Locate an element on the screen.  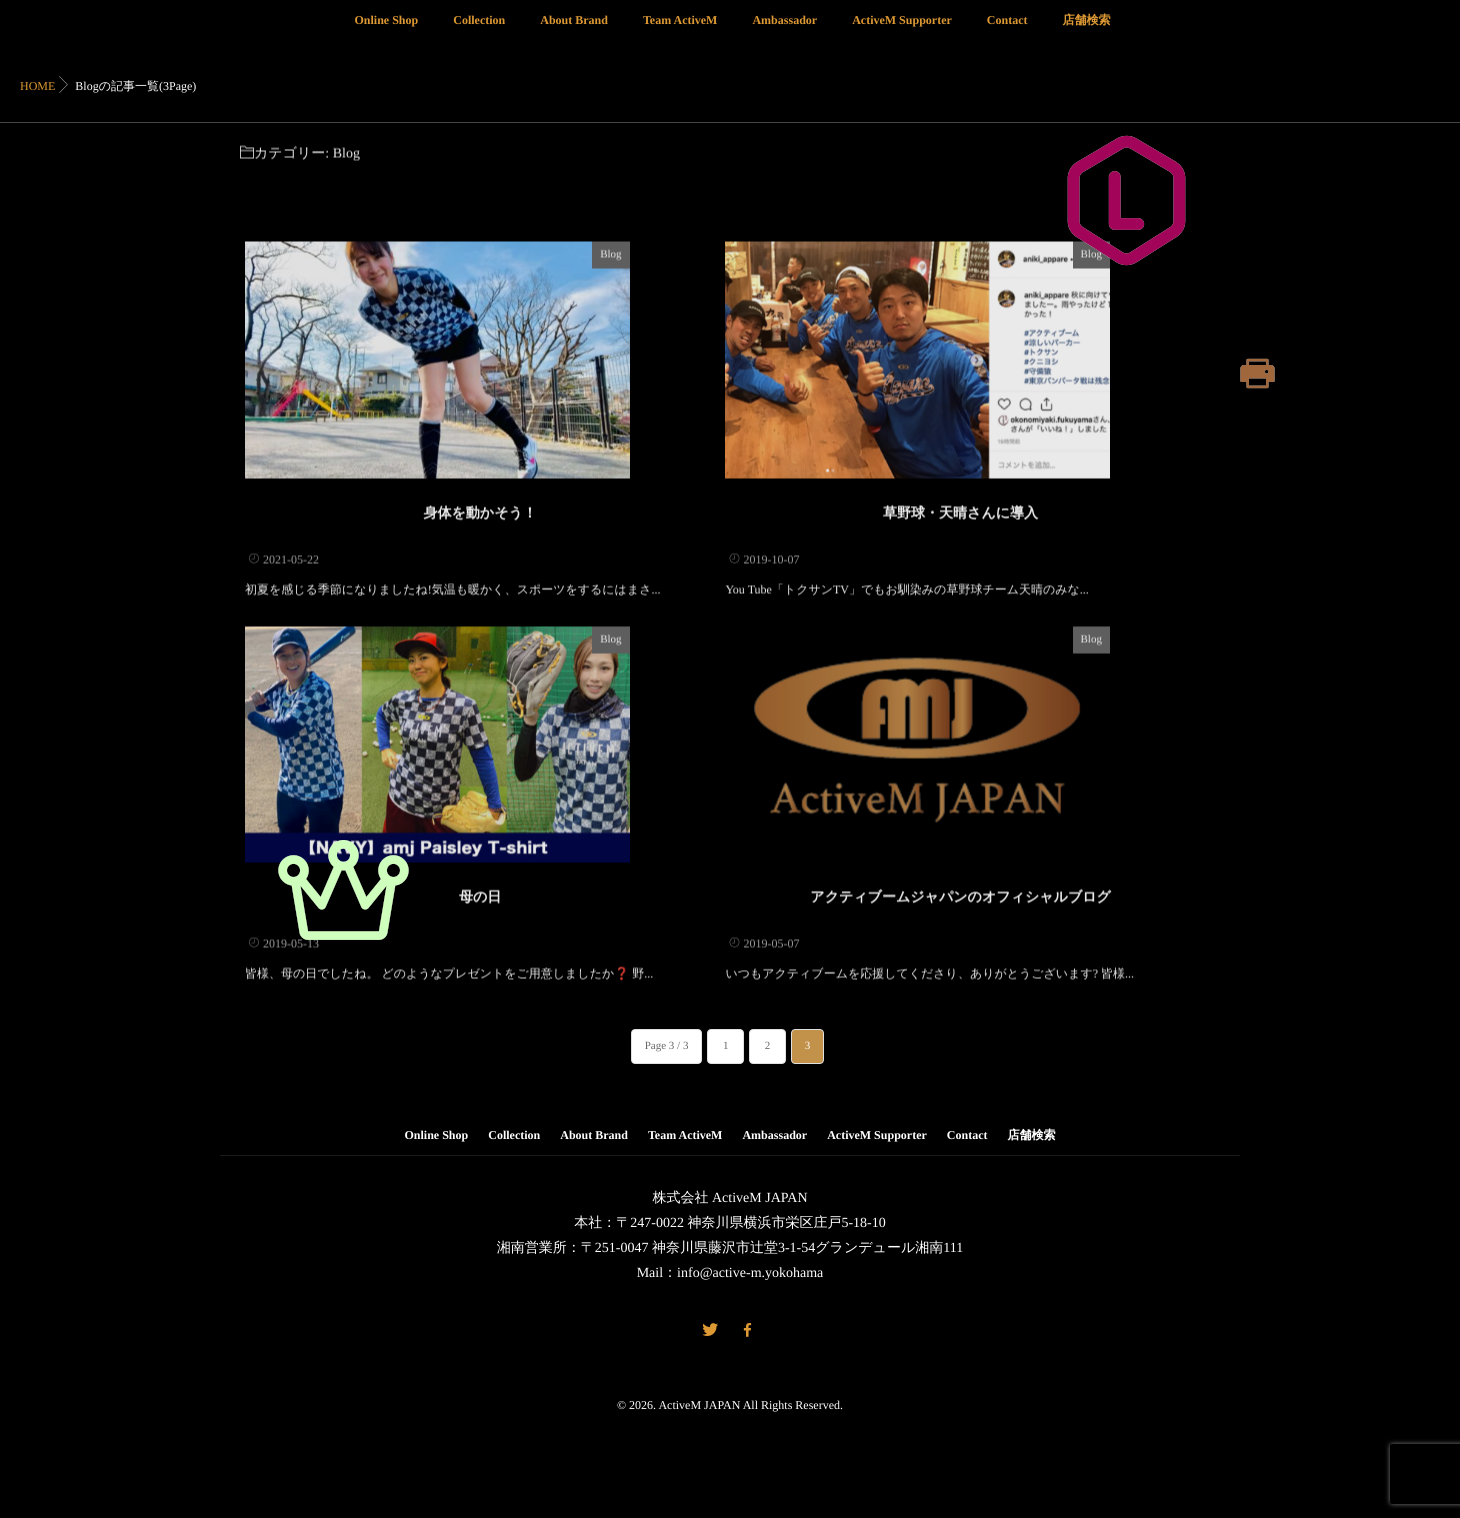
indicates premium or pro subscription status is located at coordinates (343, 896).